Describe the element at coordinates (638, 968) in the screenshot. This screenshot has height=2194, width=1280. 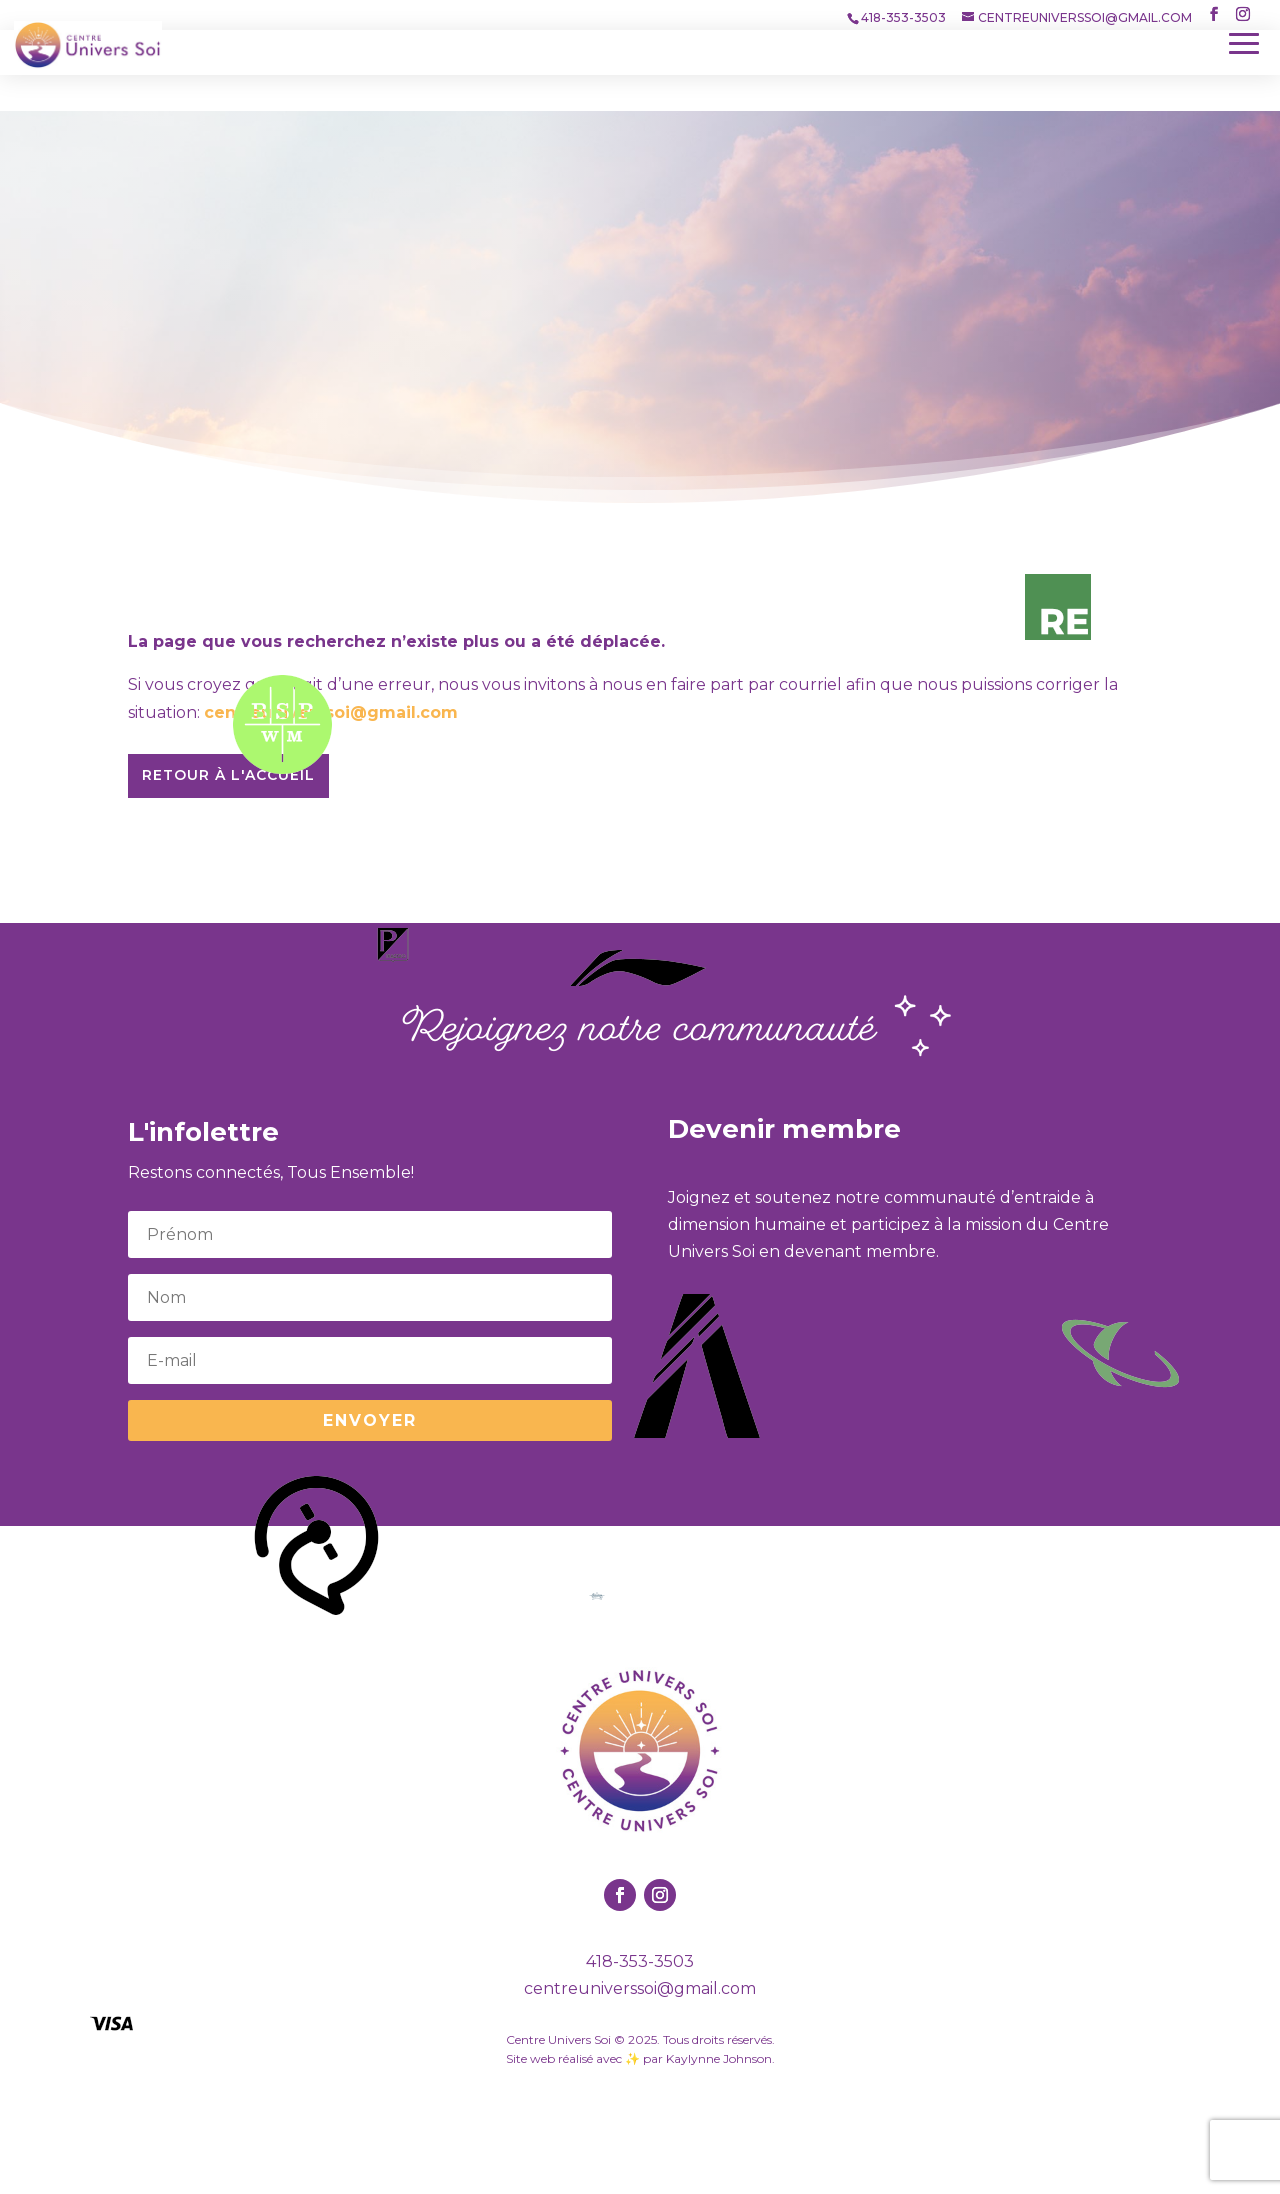
I see `li-ning brand logo` at that location.